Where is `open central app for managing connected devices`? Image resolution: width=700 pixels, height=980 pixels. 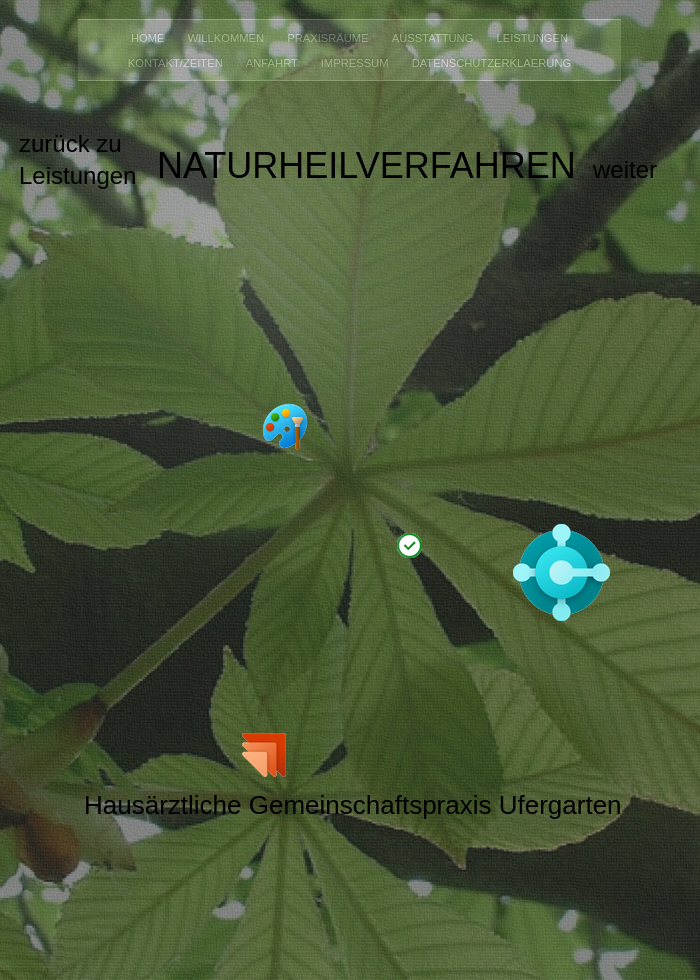 open central app for managing connected devices is located at coordinates (561, 572).